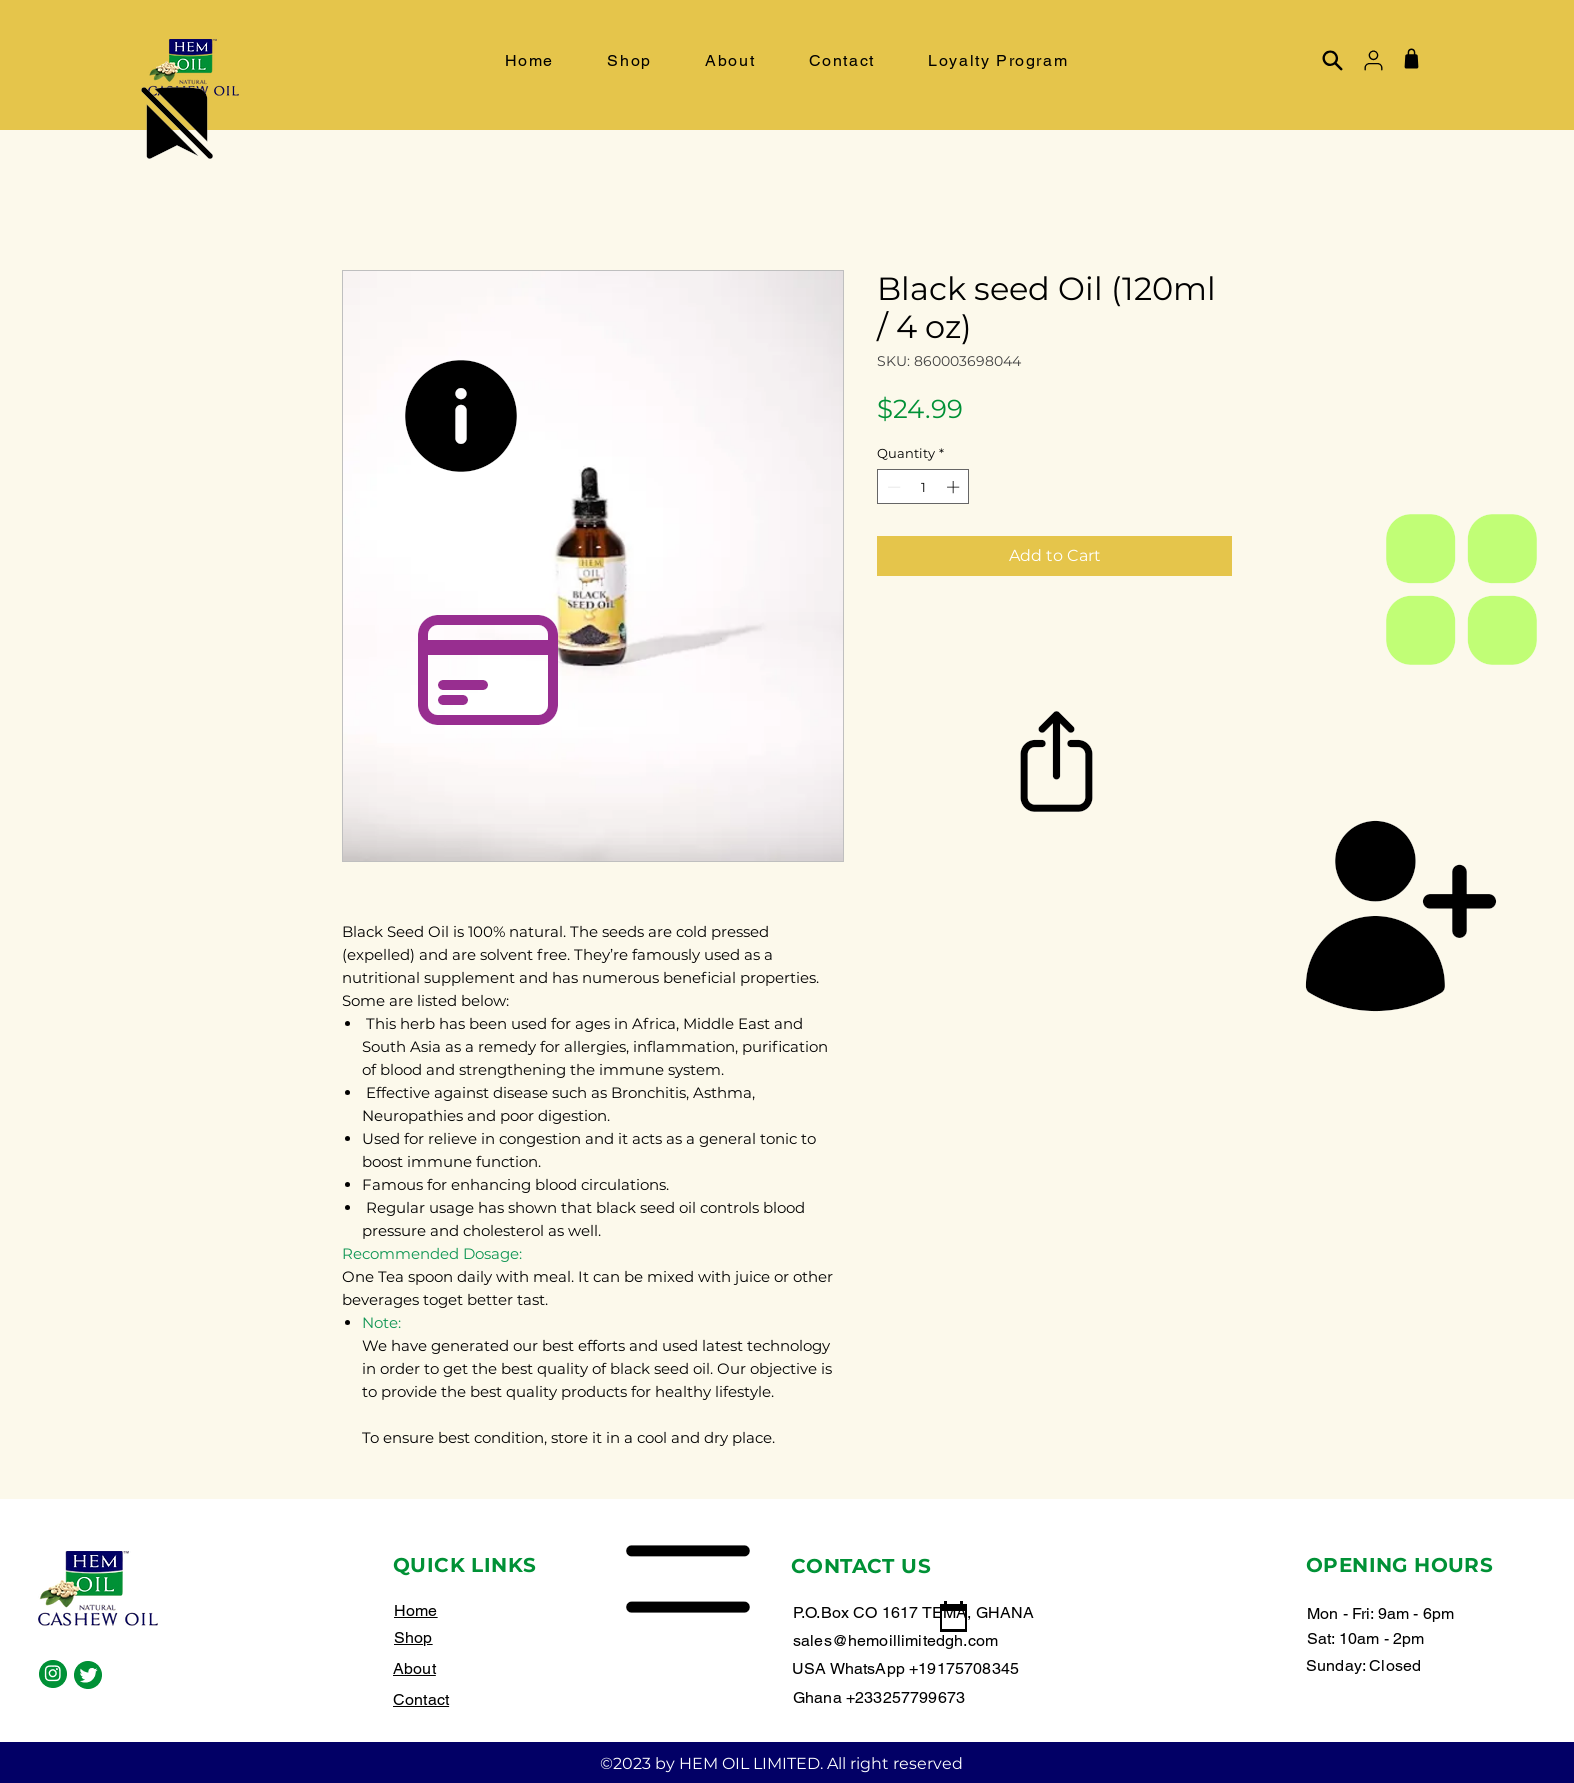 This screenshot has height=1783, width=1574. What do you see at coordinates (1401, 916) in the screenshot?
I see `add a new user or contact` at bounding box center [1401, 916].